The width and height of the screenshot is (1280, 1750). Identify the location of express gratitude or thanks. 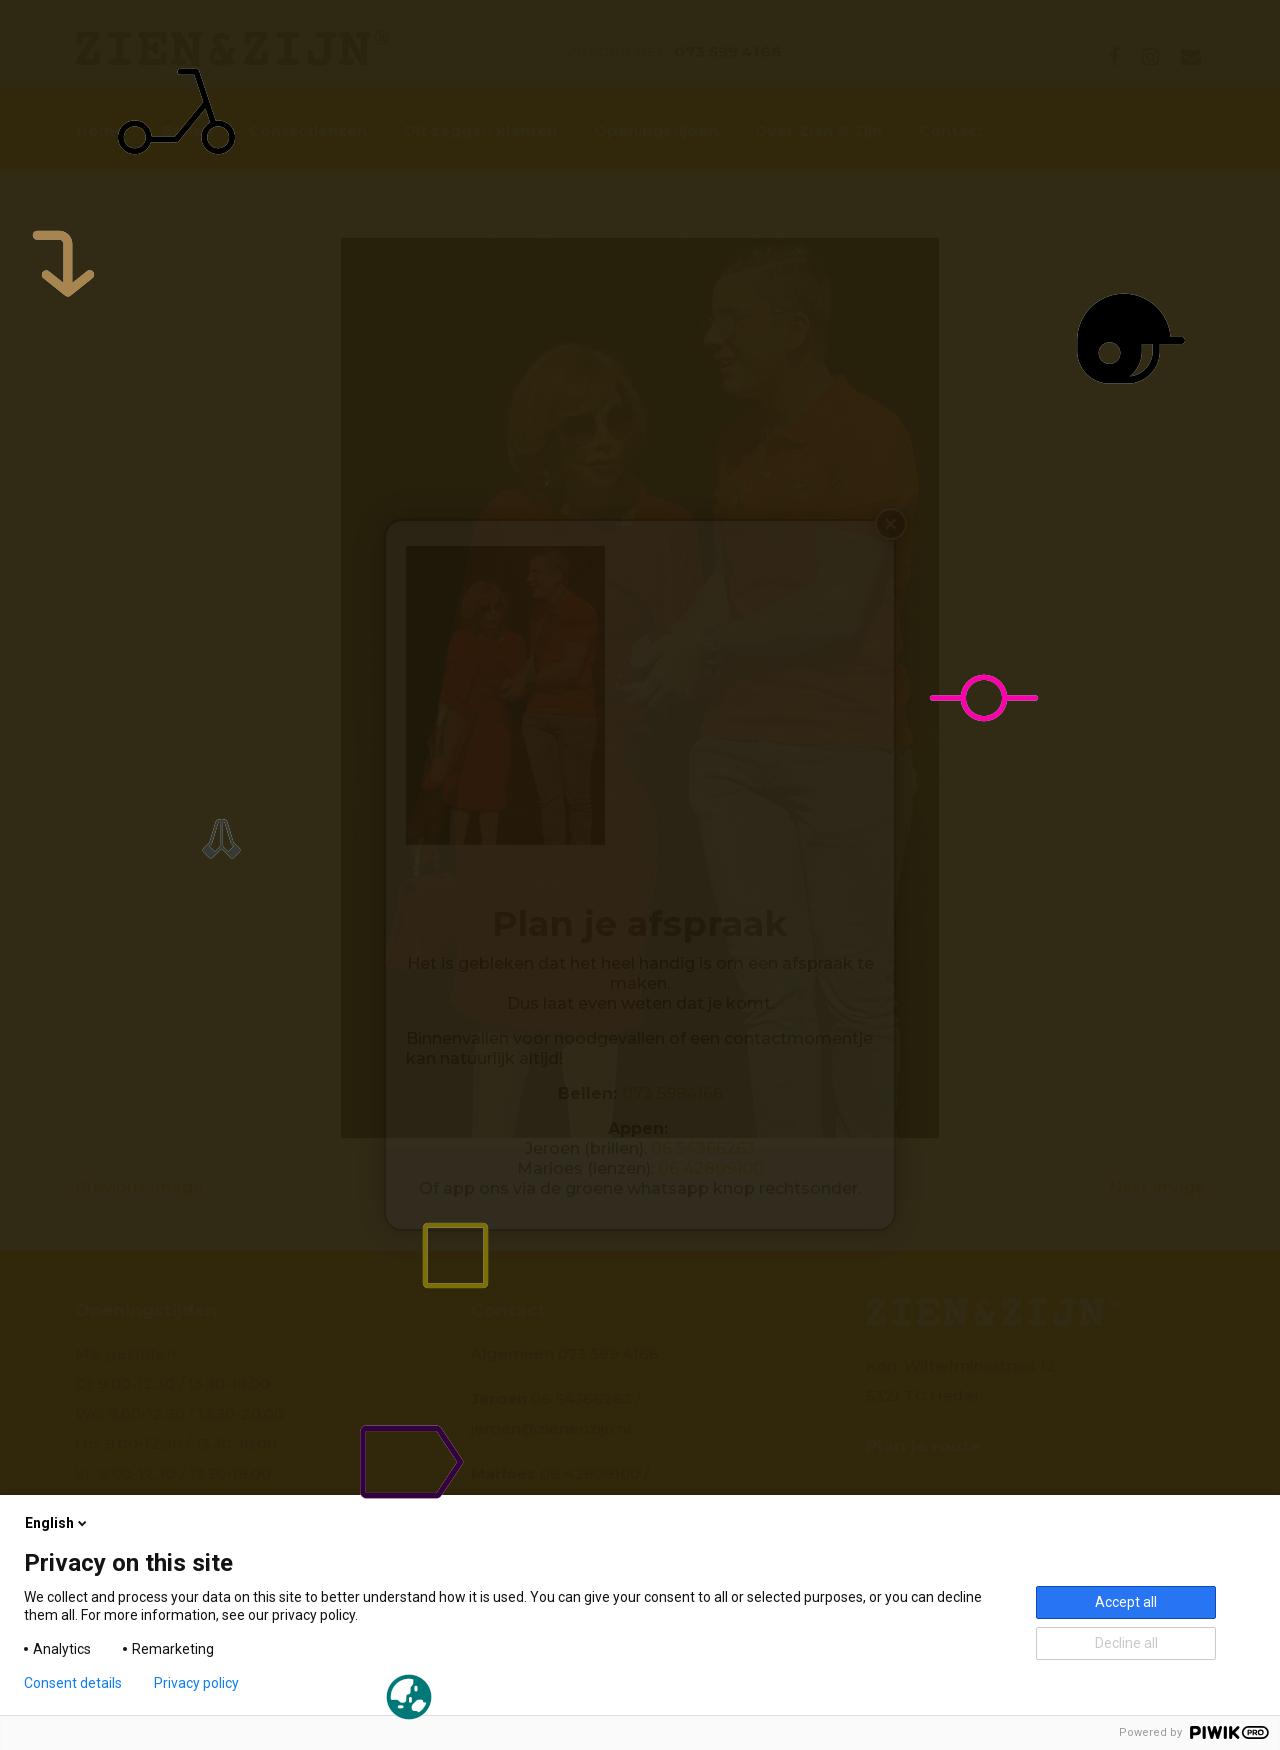
(221, 839).